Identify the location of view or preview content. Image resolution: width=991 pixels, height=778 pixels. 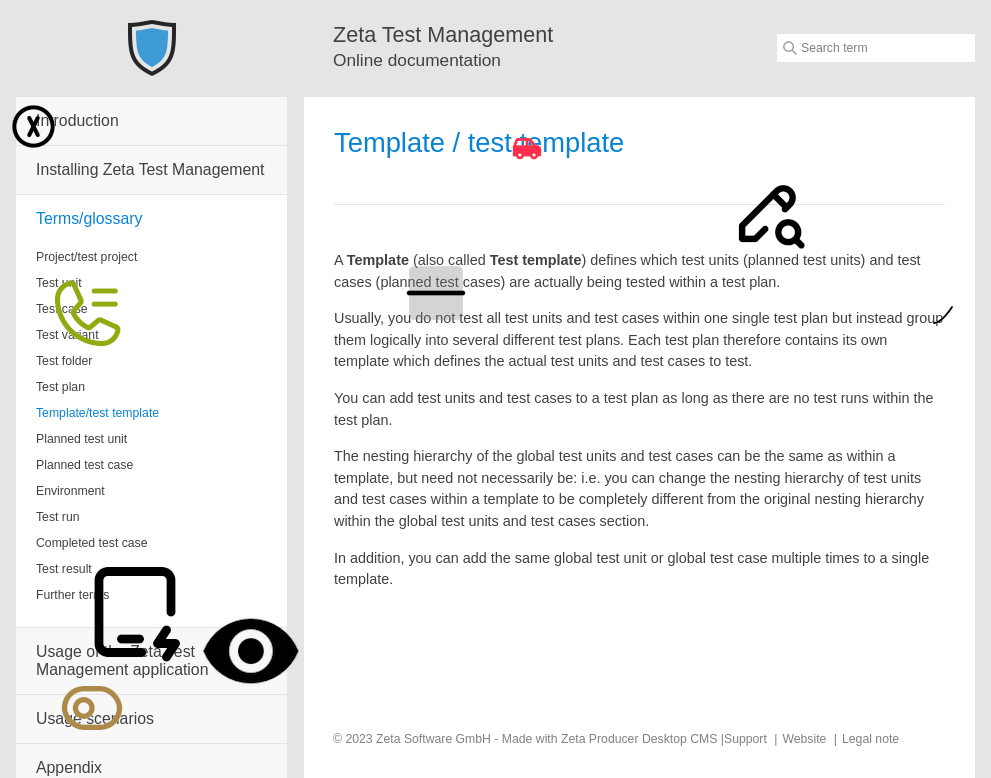
(251, 651).